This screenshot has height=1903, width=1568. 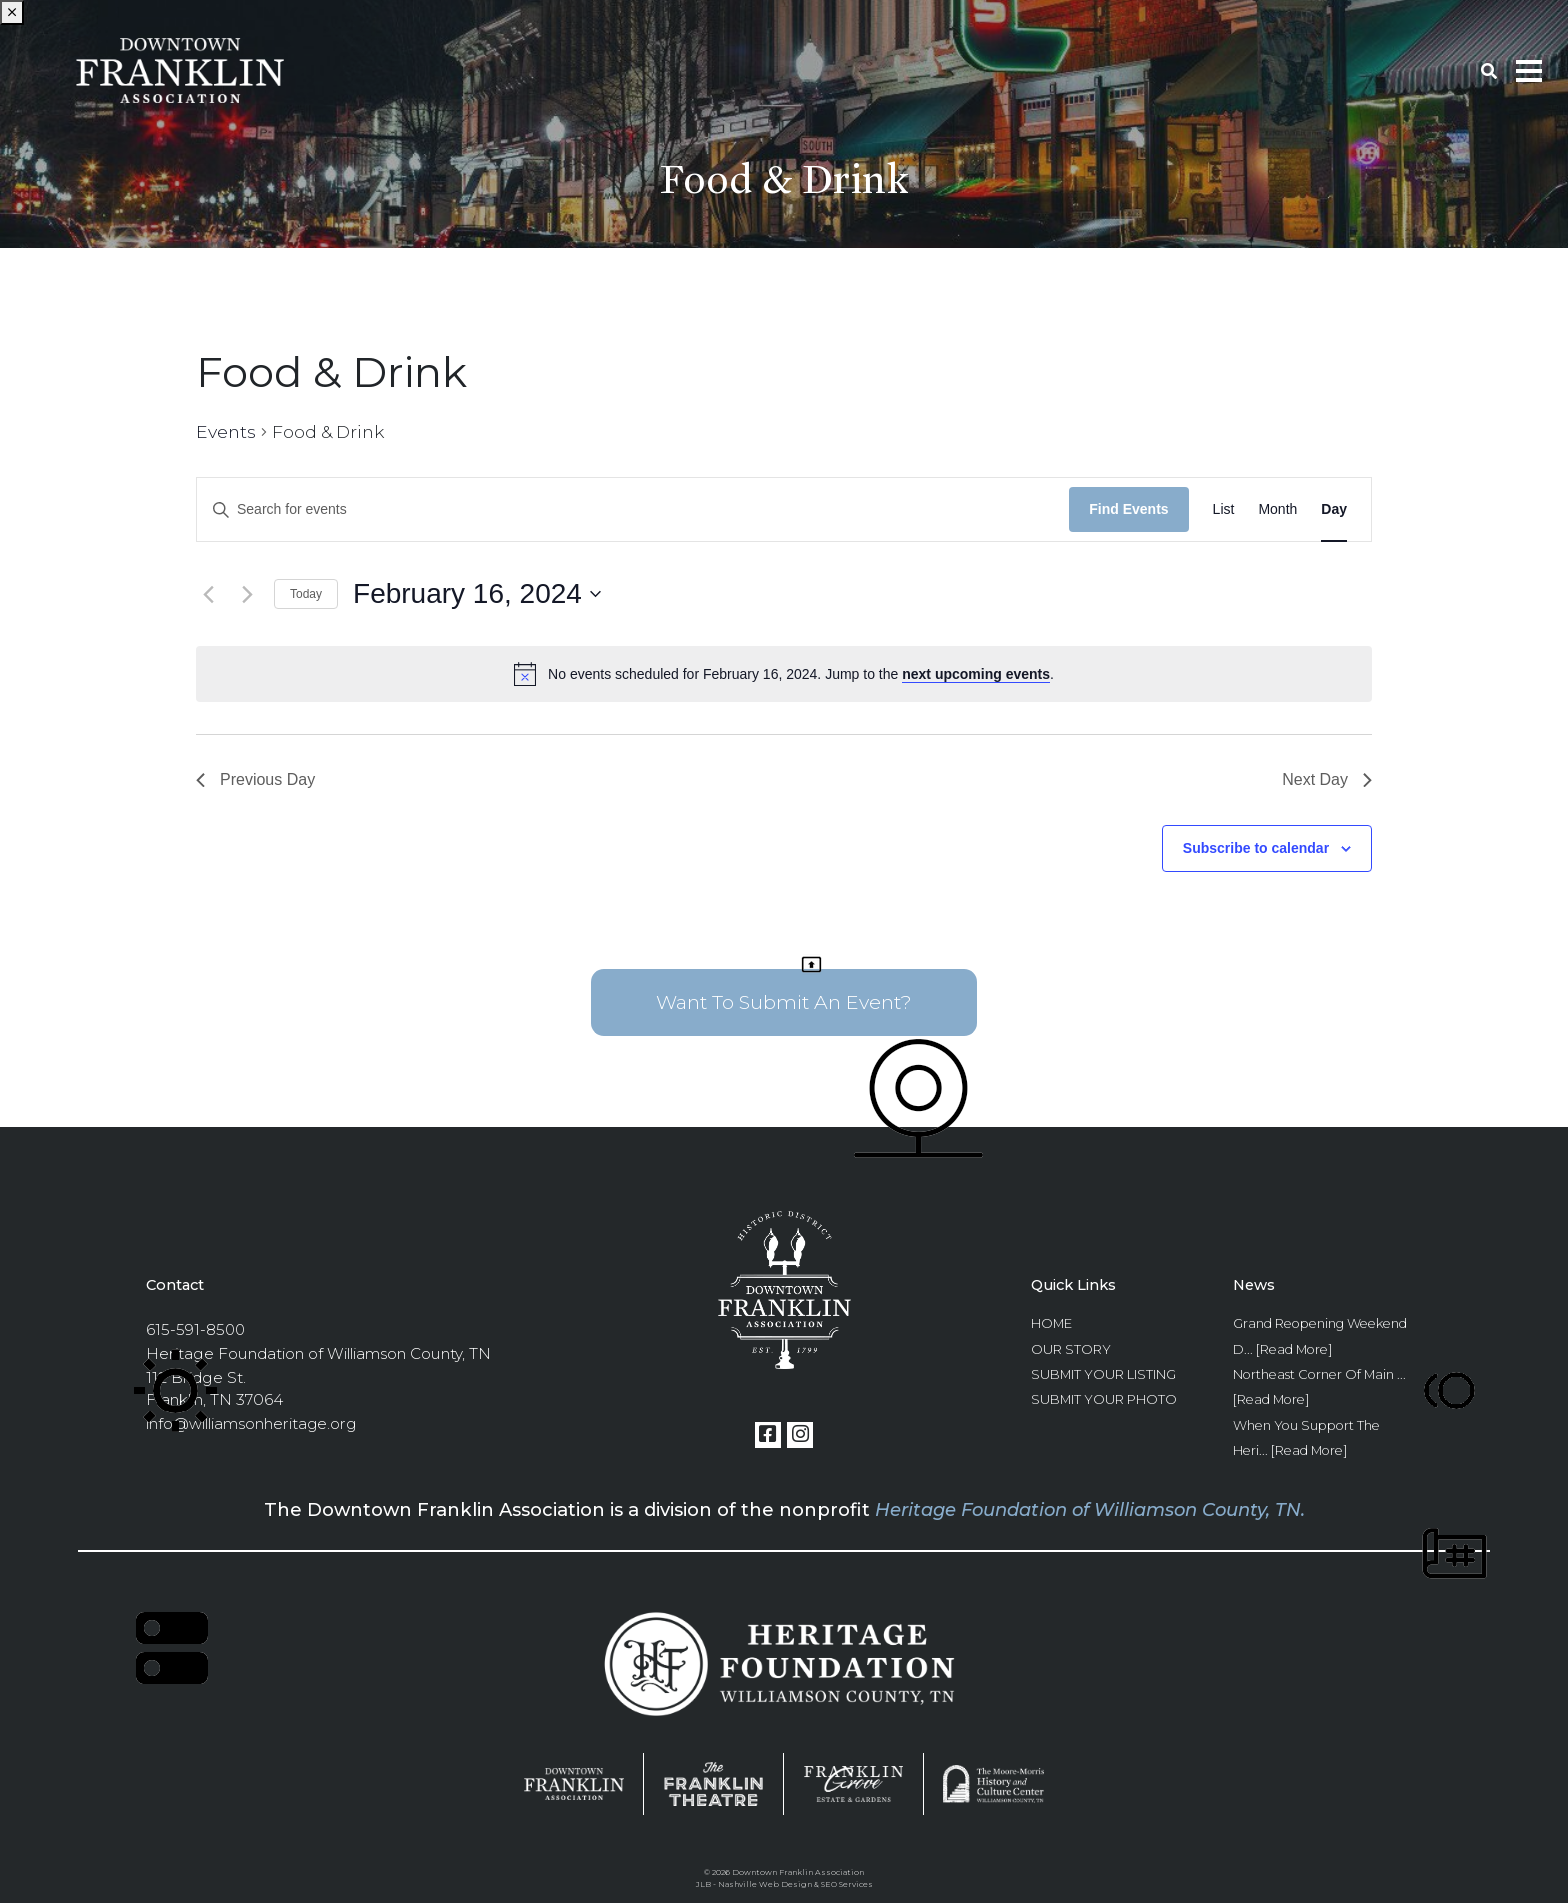 I want to click on start screen sharing or presentation mode, so click(x=811, y=964).